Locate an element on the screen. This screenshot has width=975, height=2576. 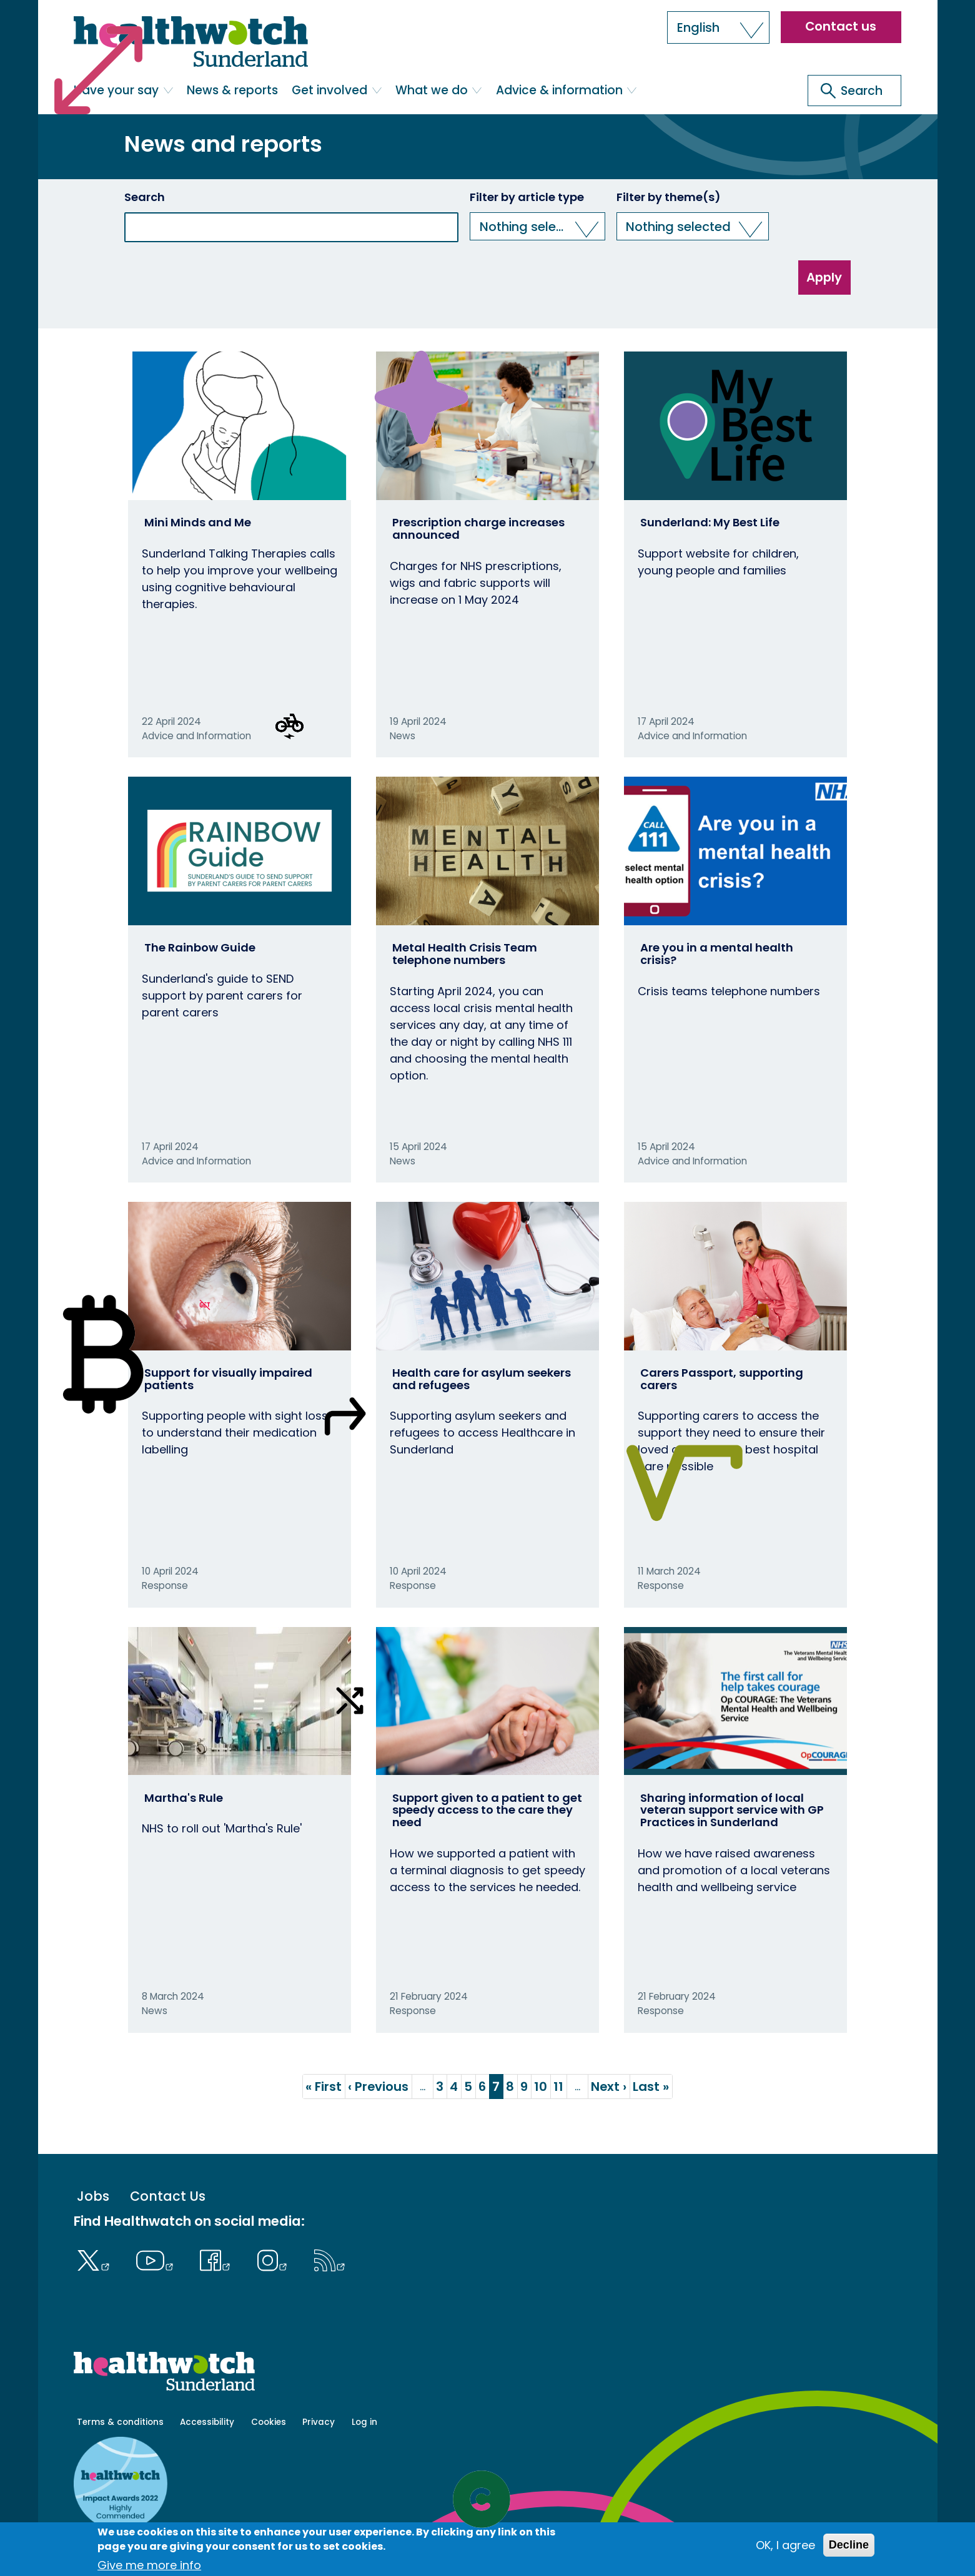
indicates http get request is disabled or blocked is located at coordinates (205, 1305).